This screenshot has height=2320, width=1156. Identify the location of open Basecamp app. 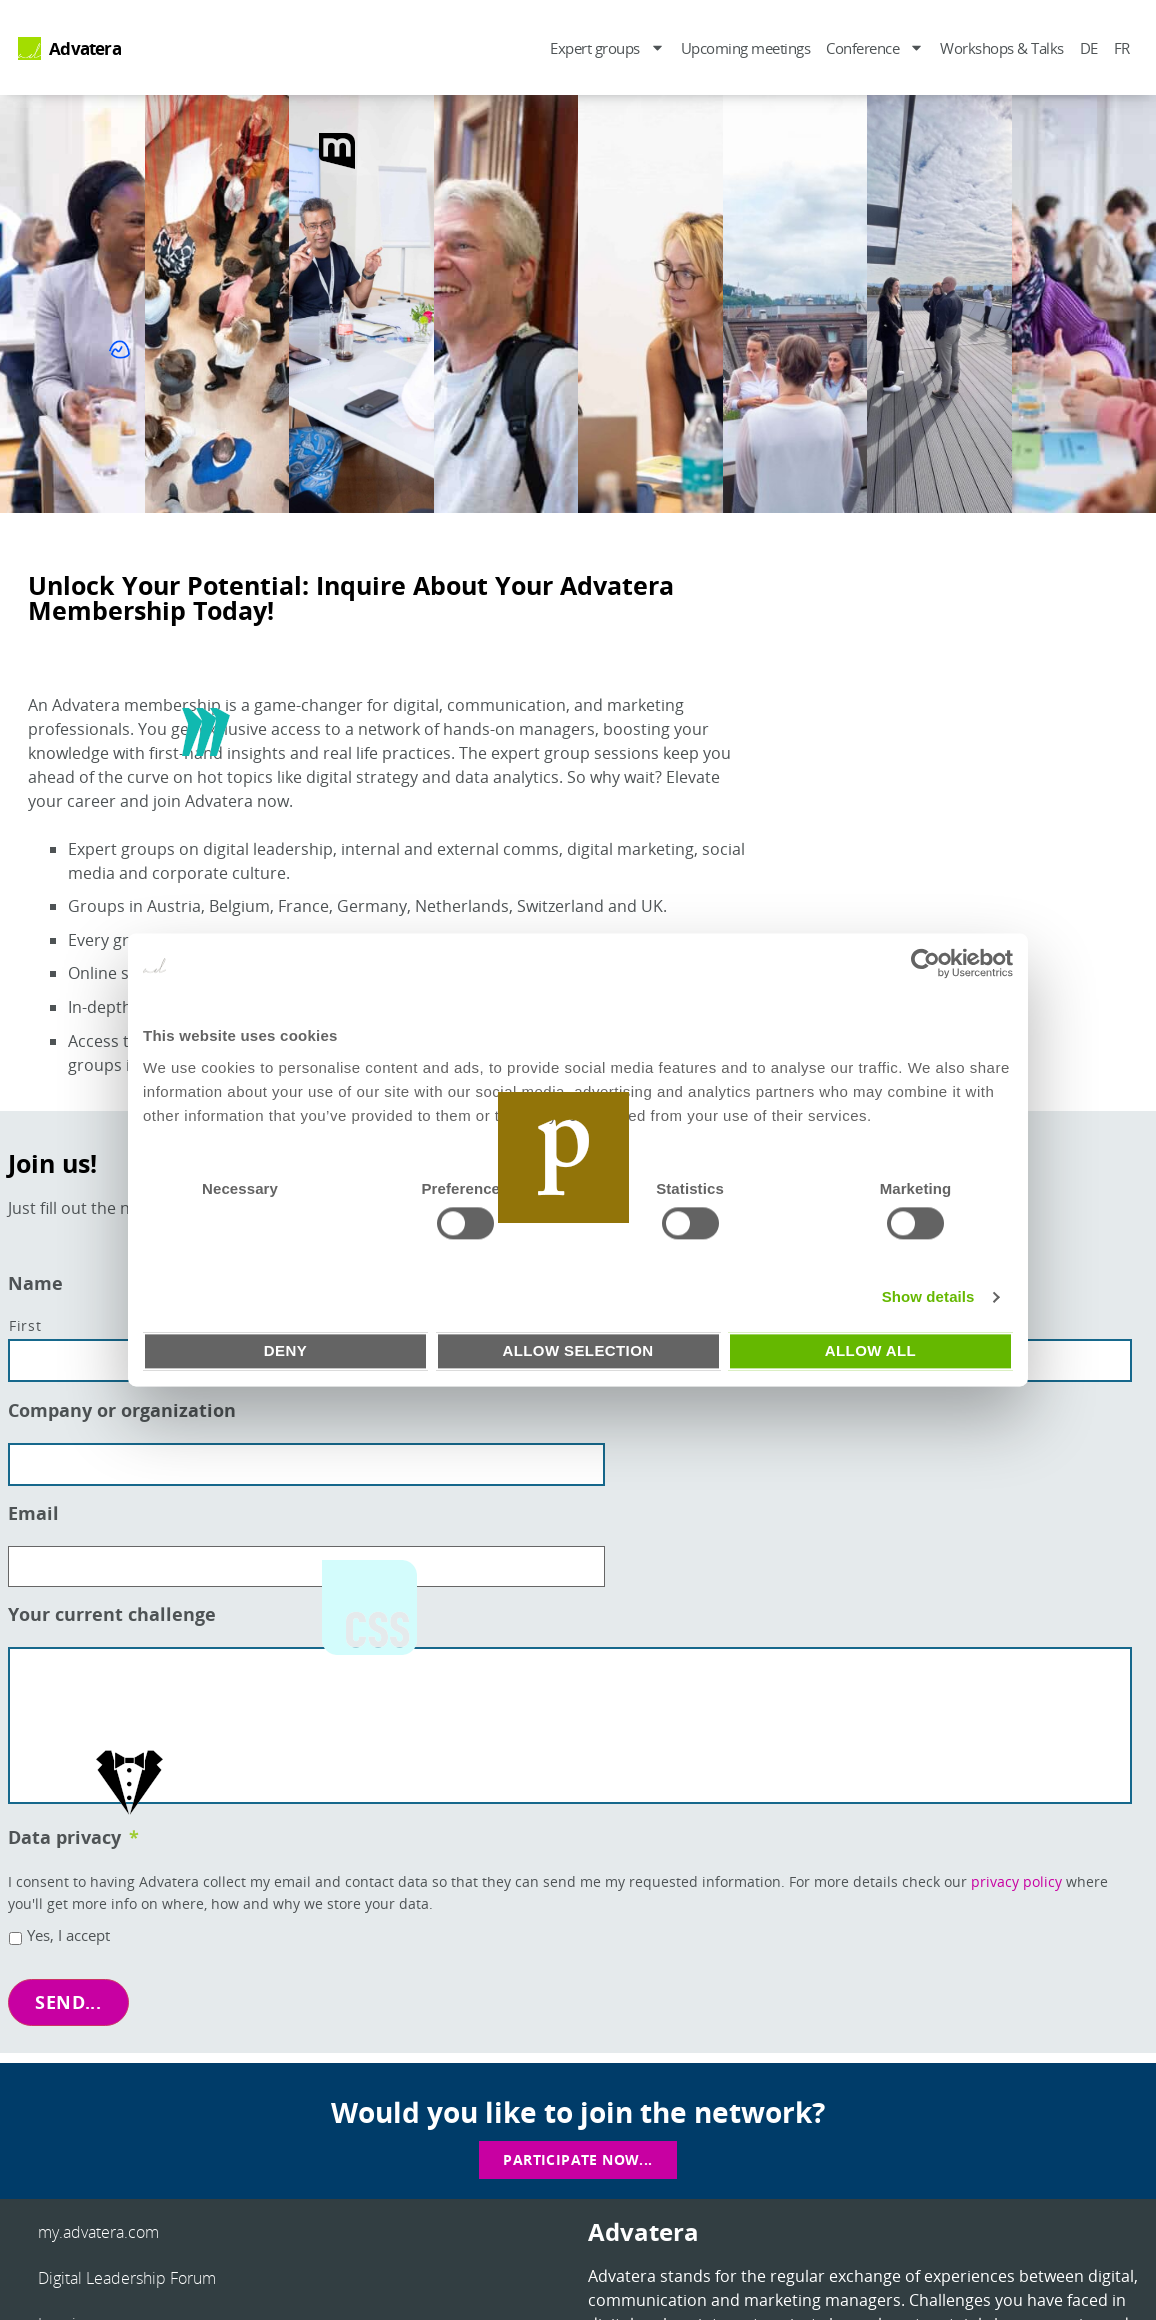
(119, 349).